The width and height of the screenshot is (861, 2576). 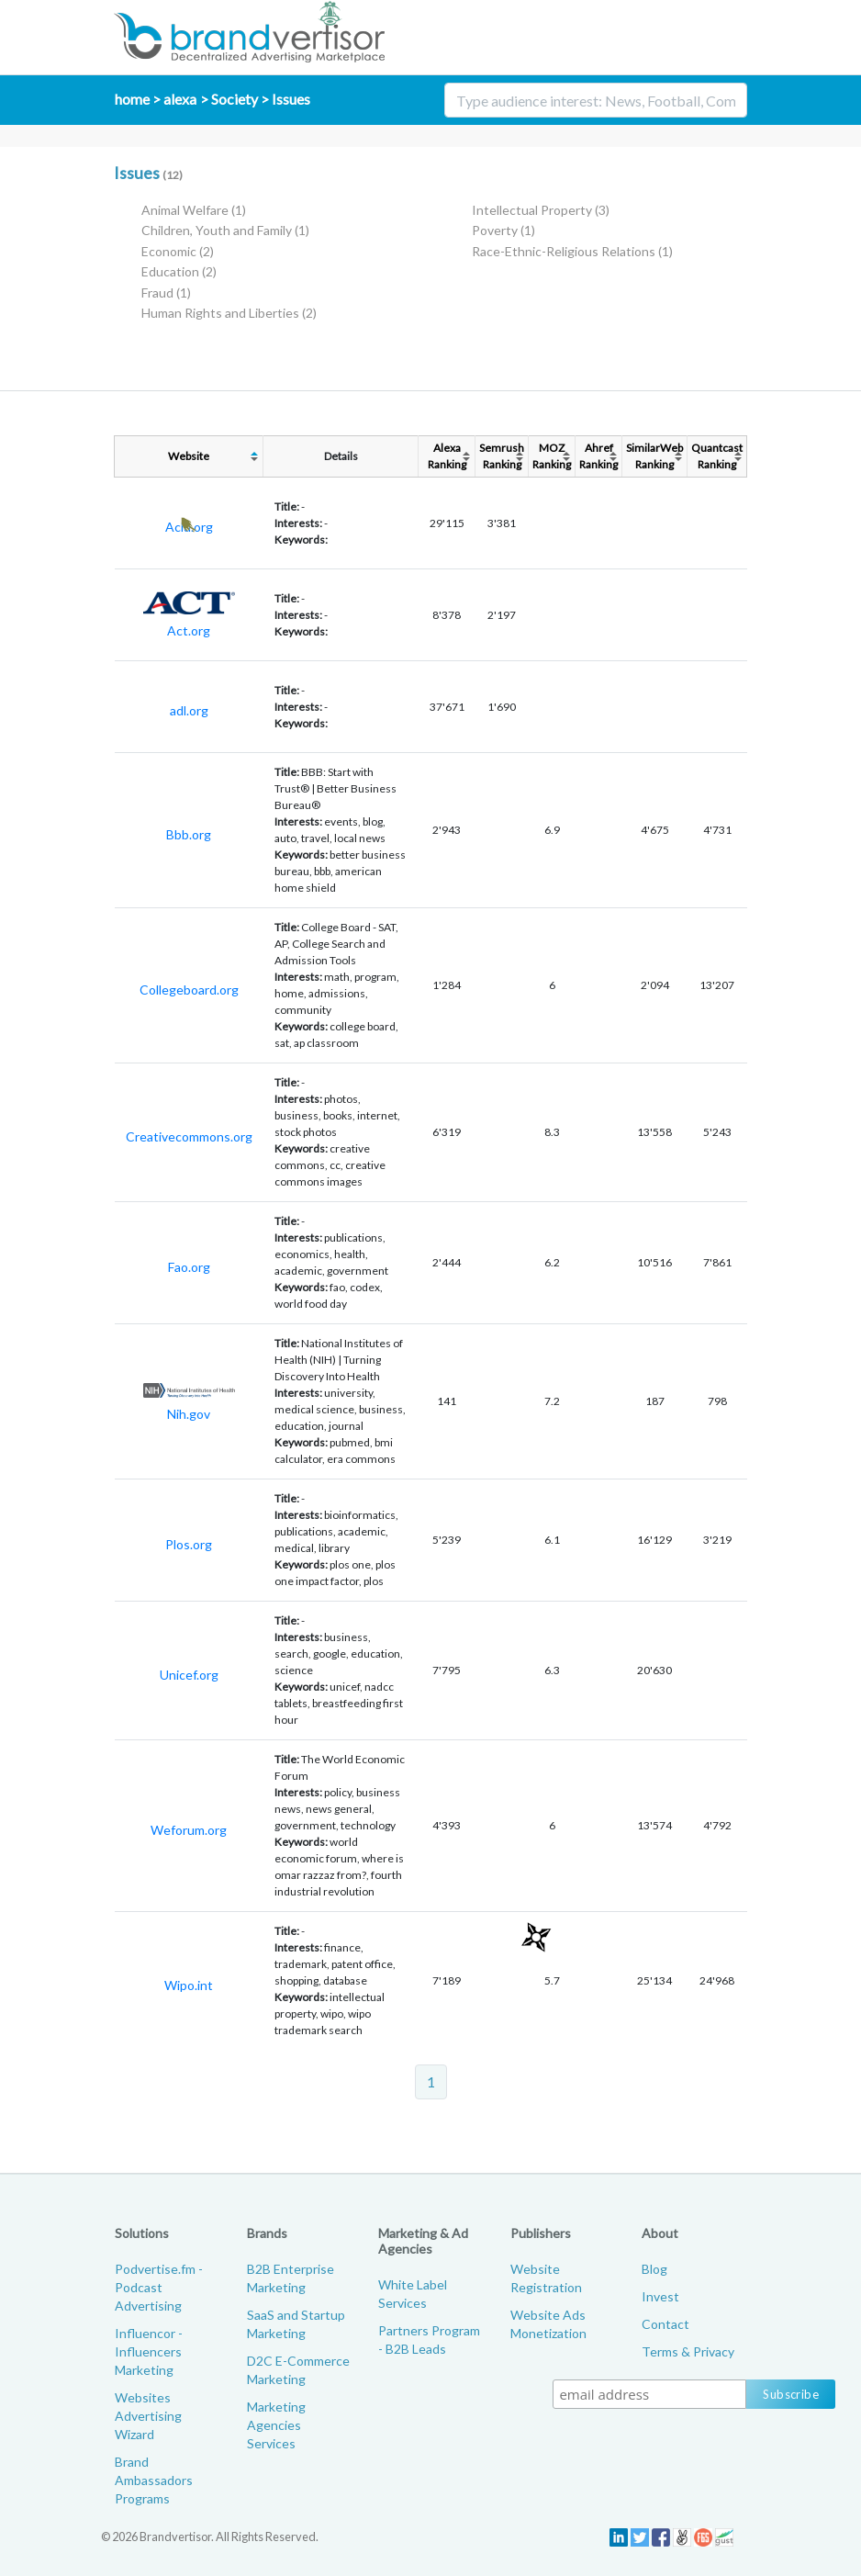 I want to click on indicates hoping for luck or a positive outcome, so click(x=188, y=524).